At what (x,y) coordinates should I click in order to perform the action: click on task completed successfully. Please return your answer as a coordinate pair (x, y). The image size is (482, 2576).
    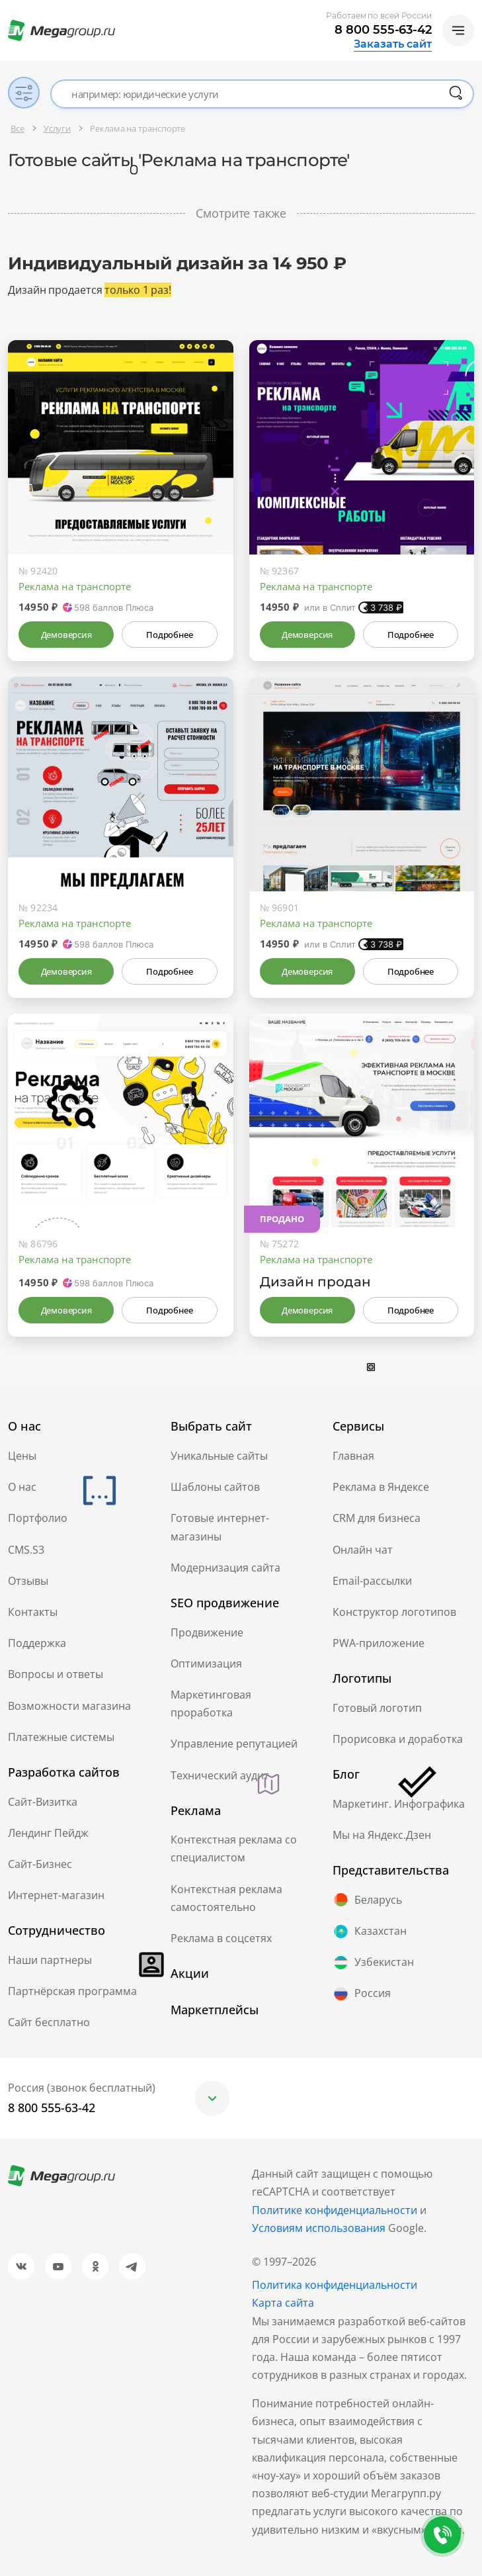
    Looking at the image, I should click on (417, 1782).